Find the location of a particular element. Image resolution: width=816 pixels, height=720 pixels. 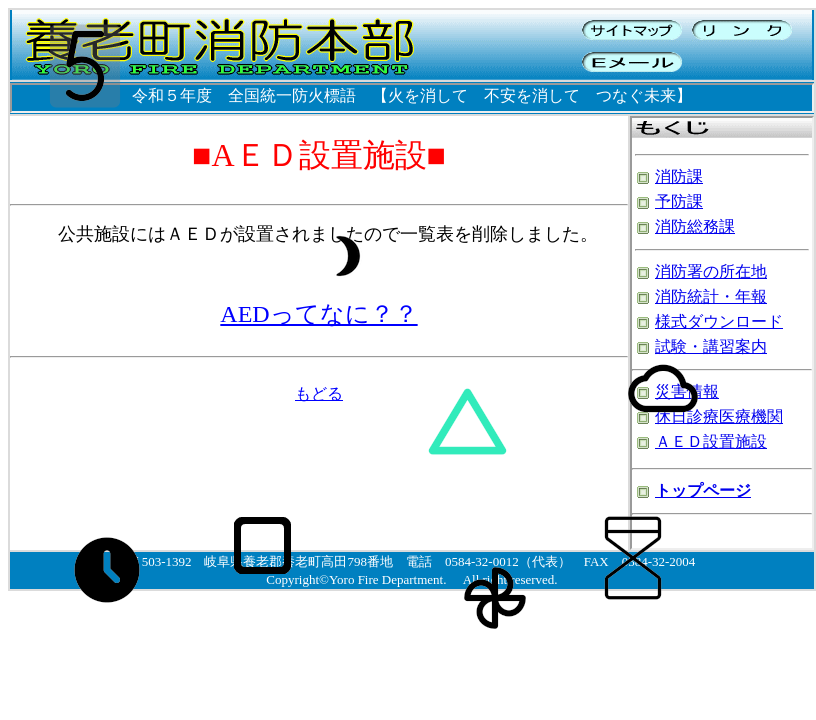

access microsoft onedrive cloud storage is located at coordinates (663, 390).